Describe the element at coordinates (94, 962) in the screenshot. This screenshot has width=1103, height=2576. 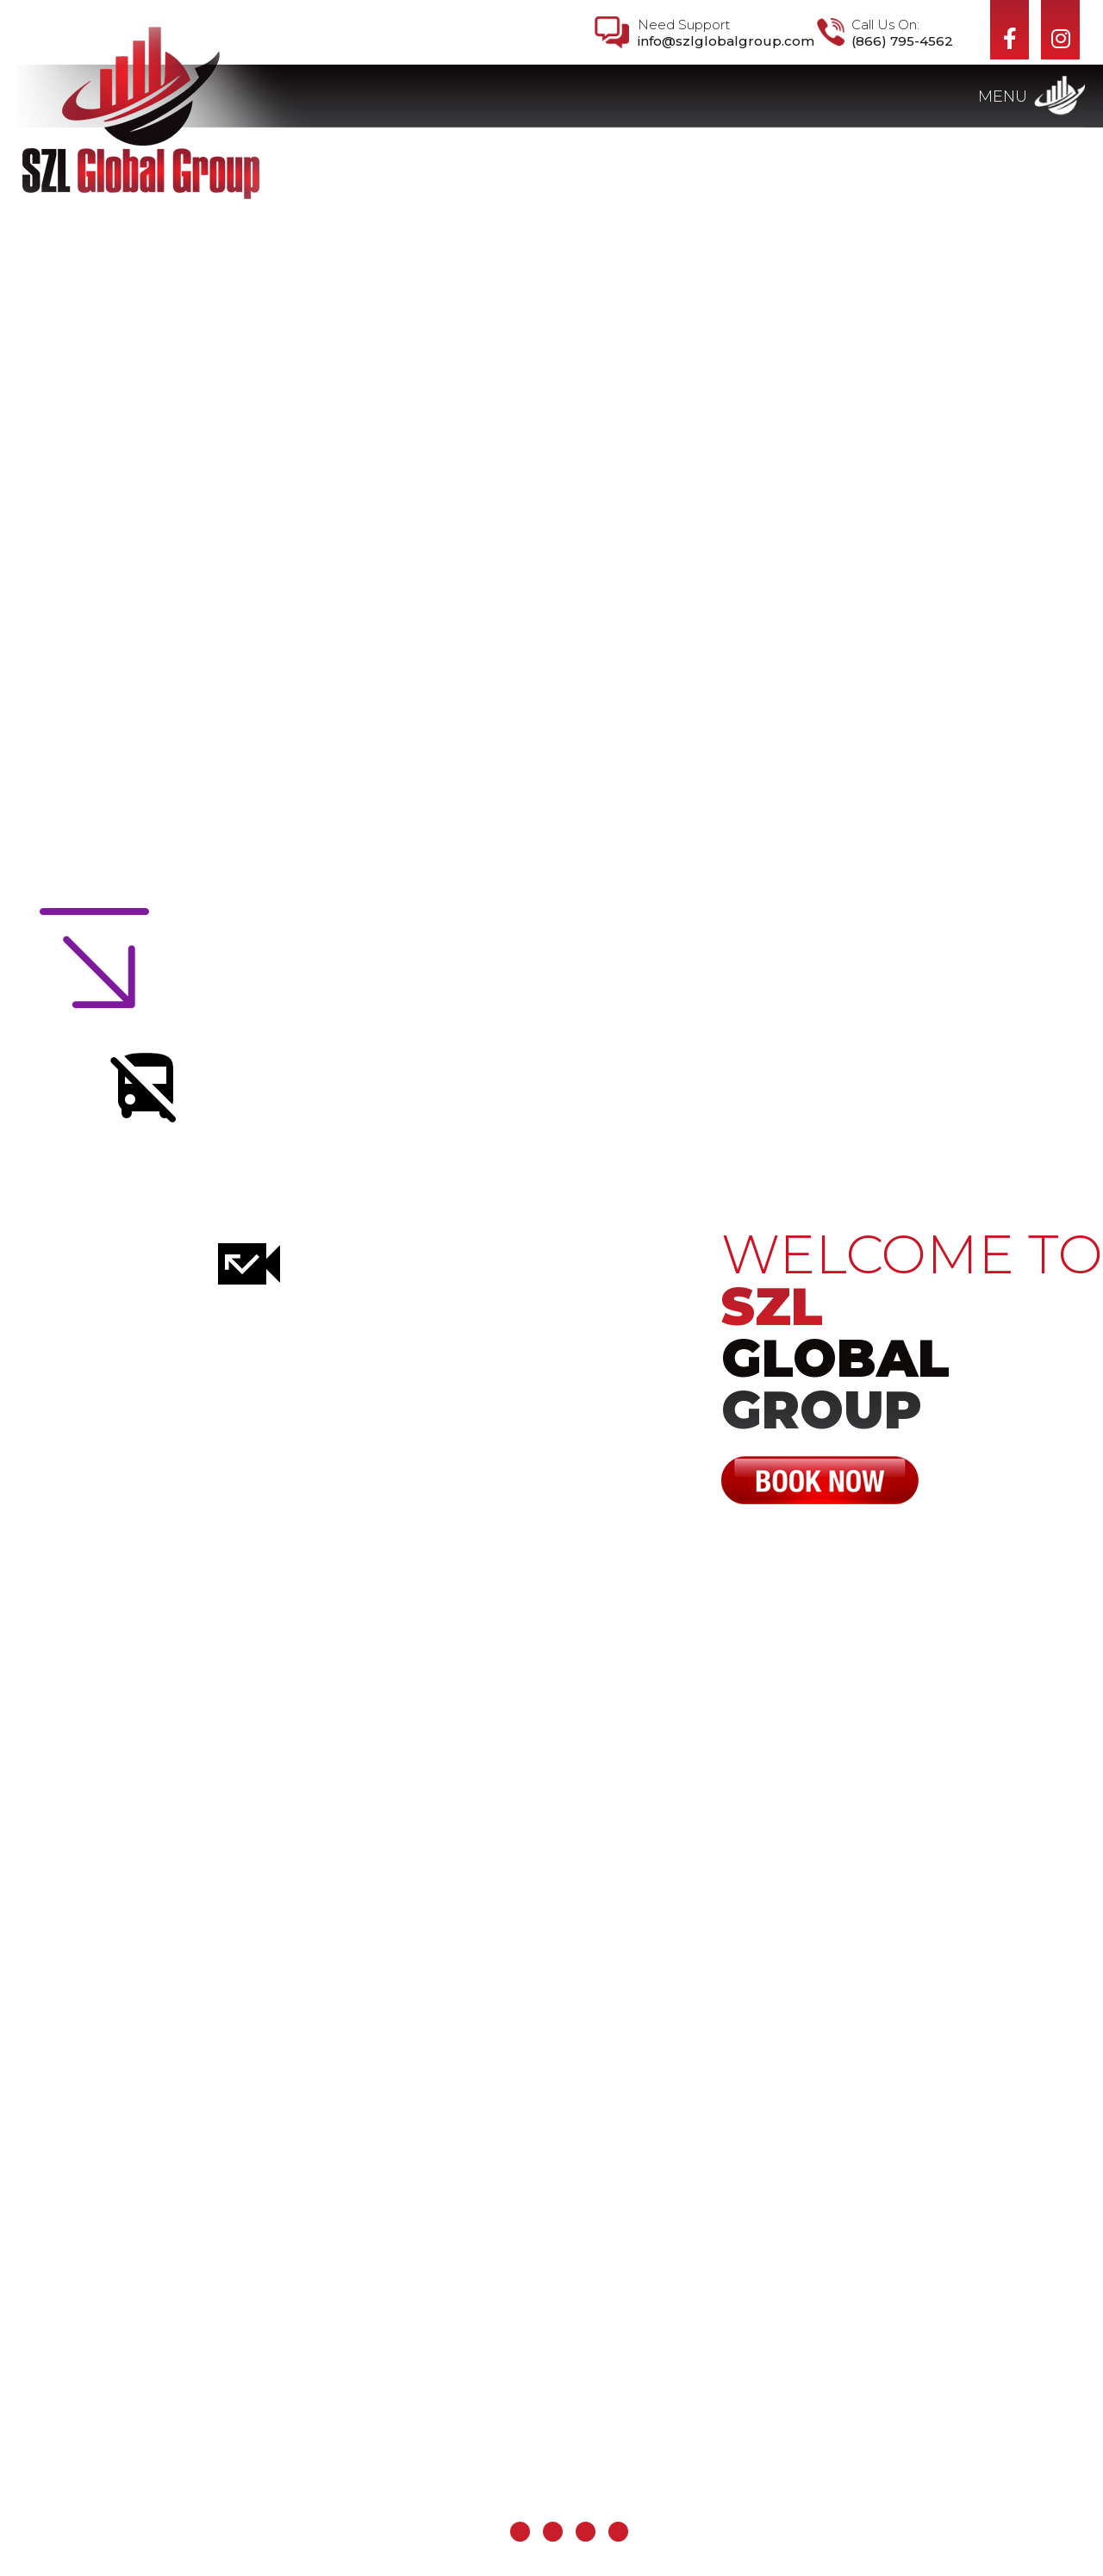
I see `move item to bottom-right corner` at that location.